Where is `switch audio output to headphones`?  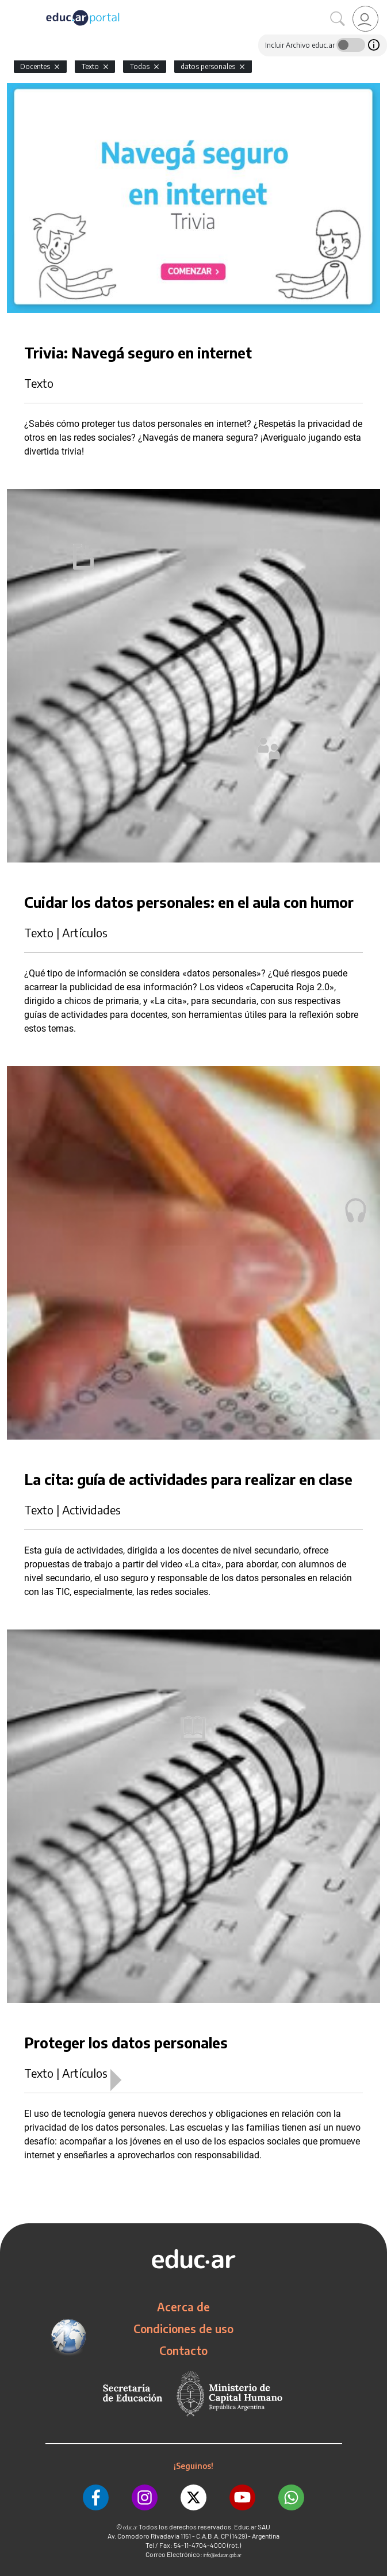
switch audio output to headphones is located at coordinates (355, 1210).